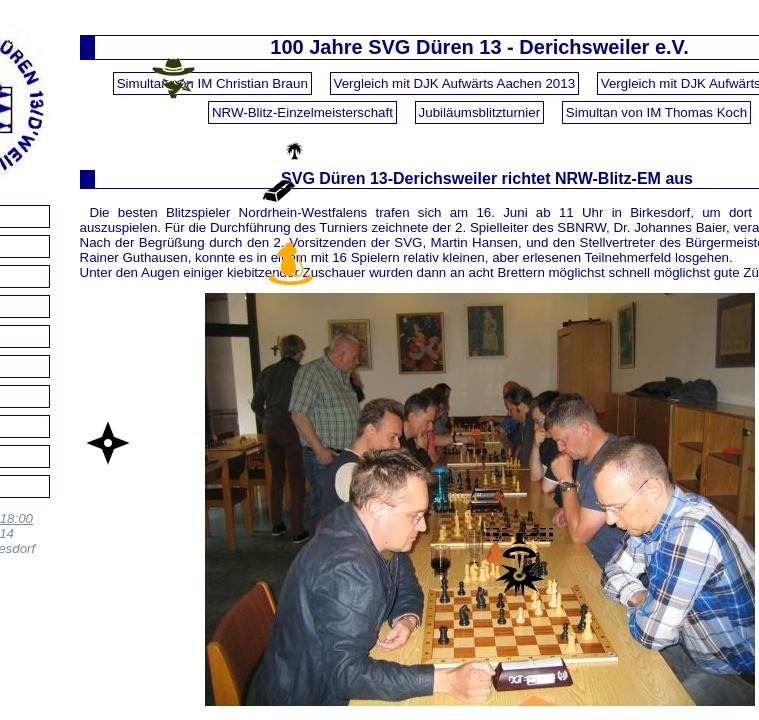  I want to click on indicates a fountain or water feature location, so click(294, 150).